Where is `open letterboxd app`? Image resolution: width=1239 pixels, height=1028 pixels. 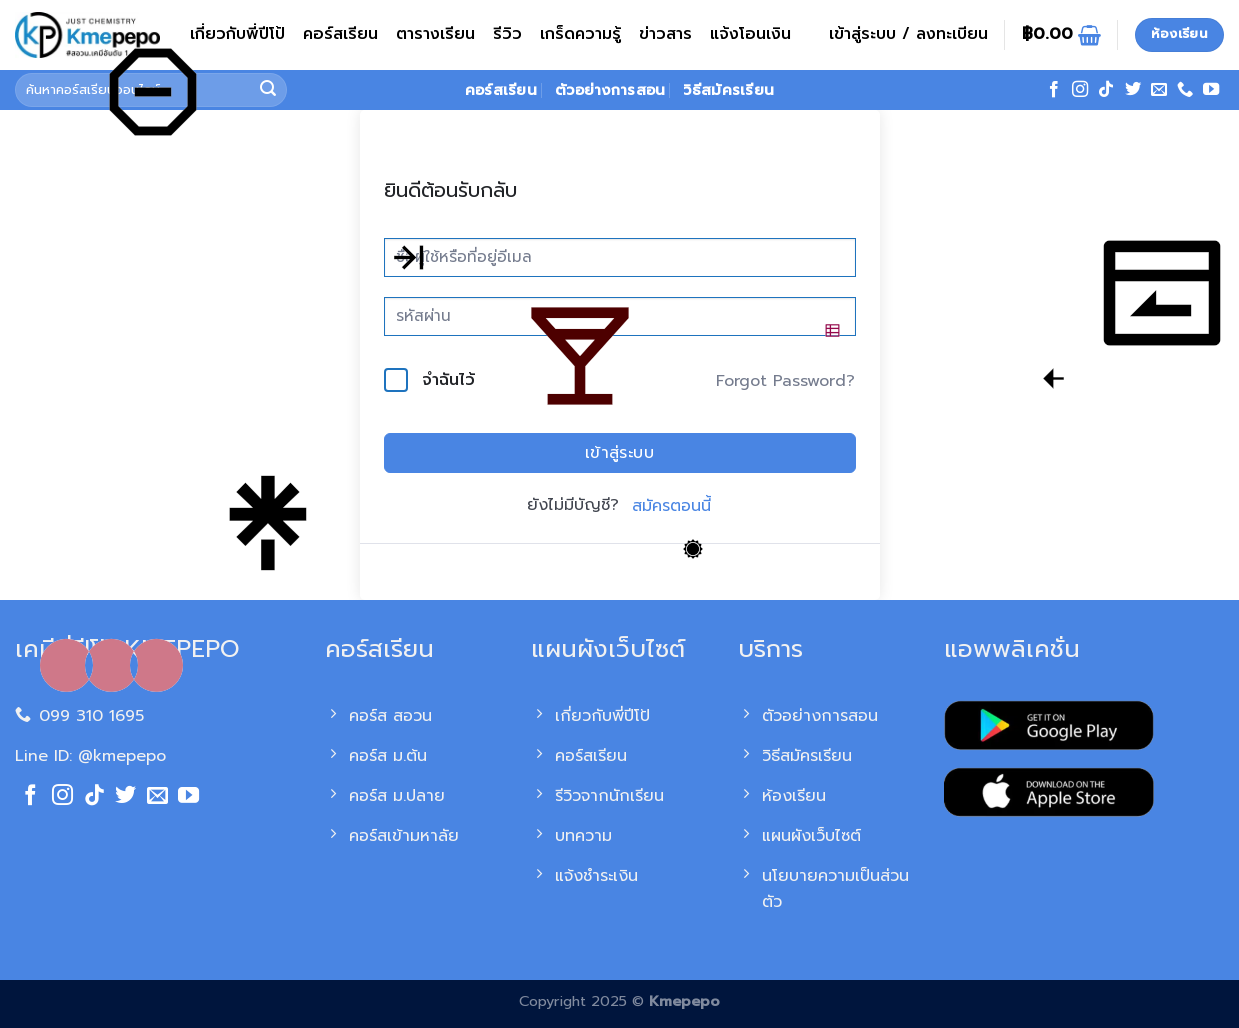
open letterboxd app is located at coordinates (111, 667).